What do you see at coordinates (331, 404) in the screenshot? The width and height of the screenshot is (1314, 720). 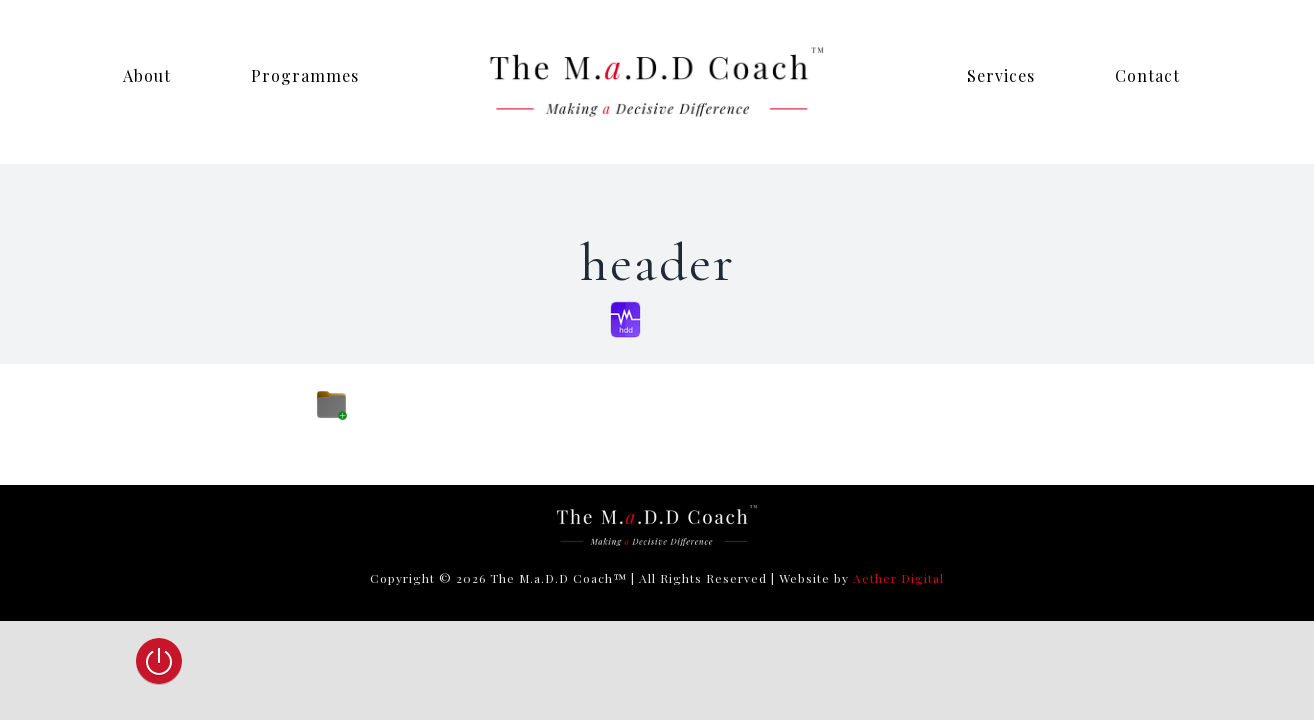 I see `create a new folder` at bounding box center [331, 404].